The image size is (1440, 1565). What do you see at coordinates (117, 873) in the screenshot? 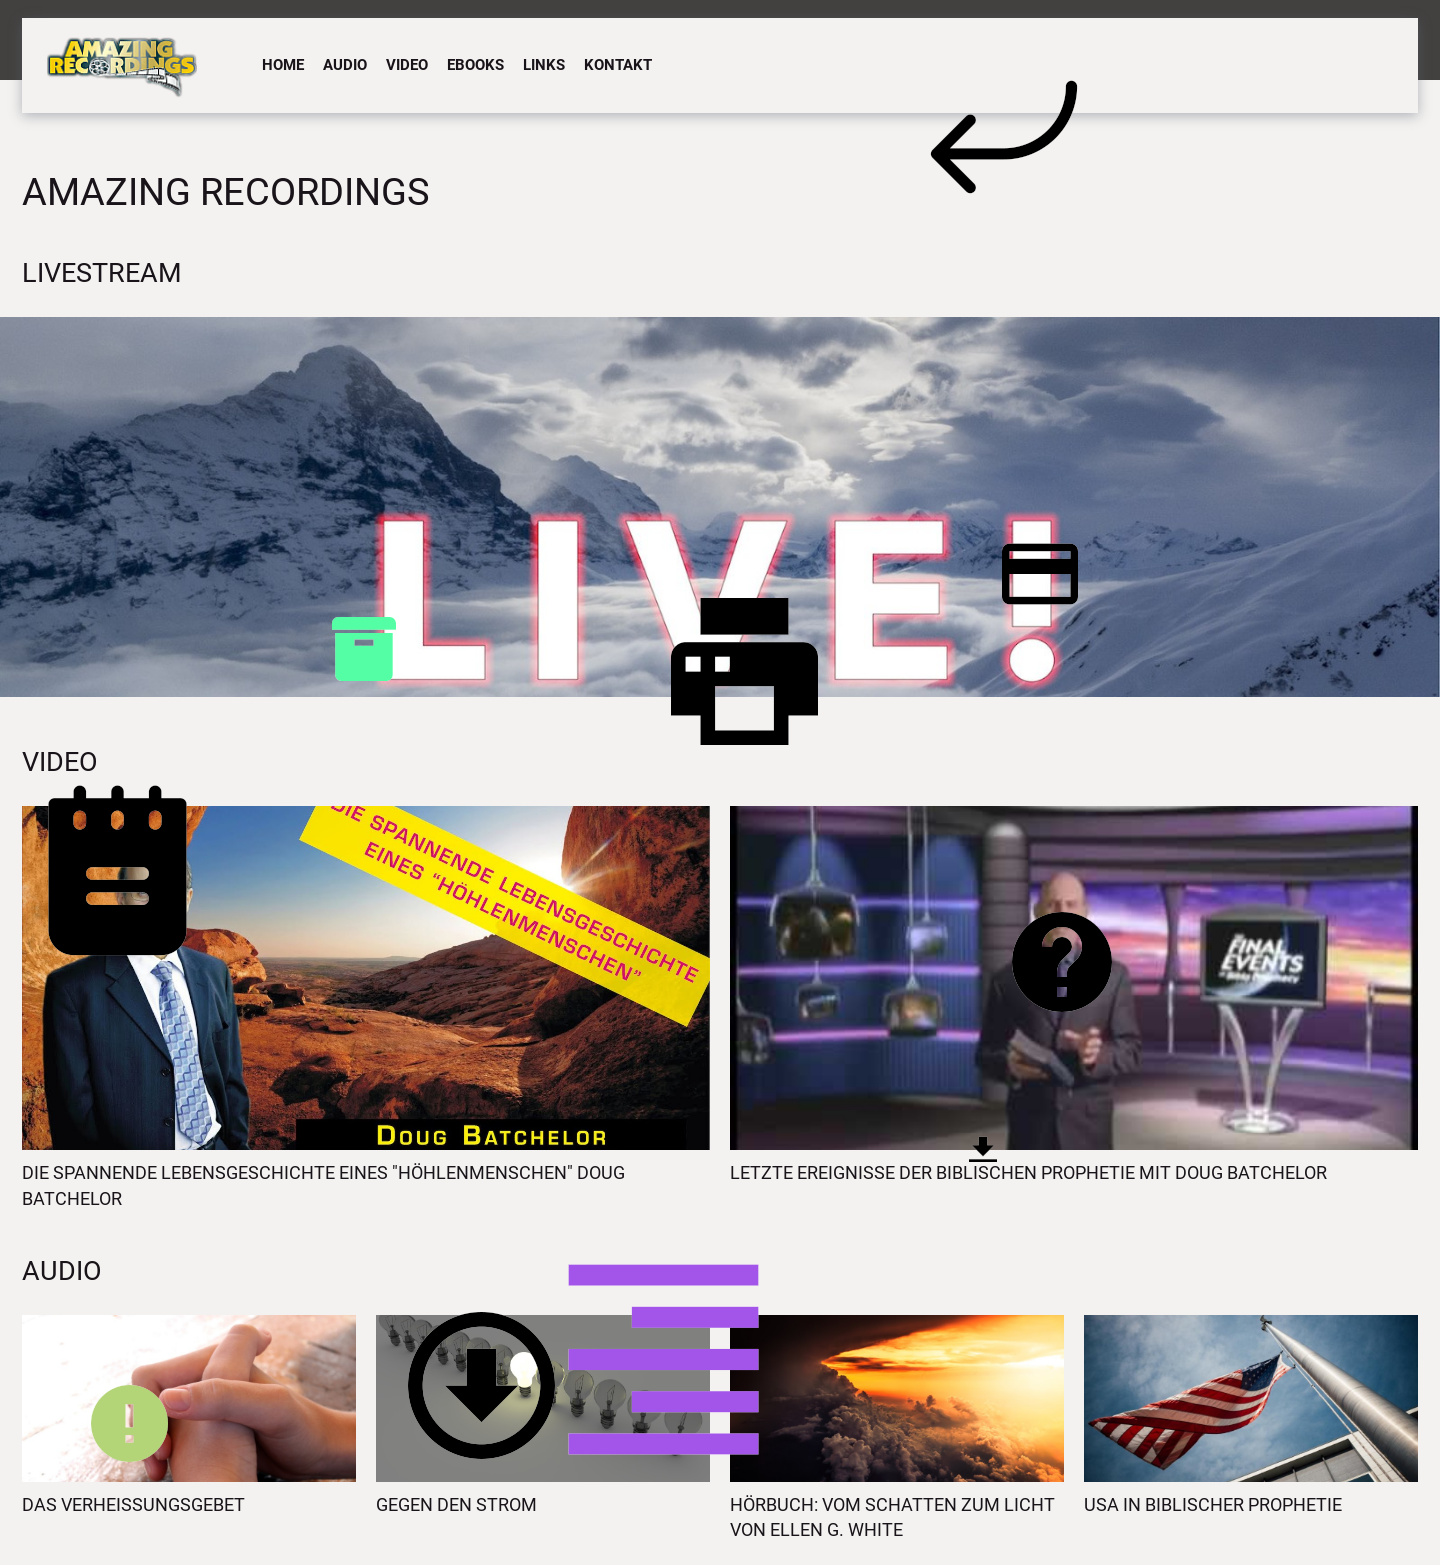
I see `open notepad or notes application` at bounding box center [117, 873].